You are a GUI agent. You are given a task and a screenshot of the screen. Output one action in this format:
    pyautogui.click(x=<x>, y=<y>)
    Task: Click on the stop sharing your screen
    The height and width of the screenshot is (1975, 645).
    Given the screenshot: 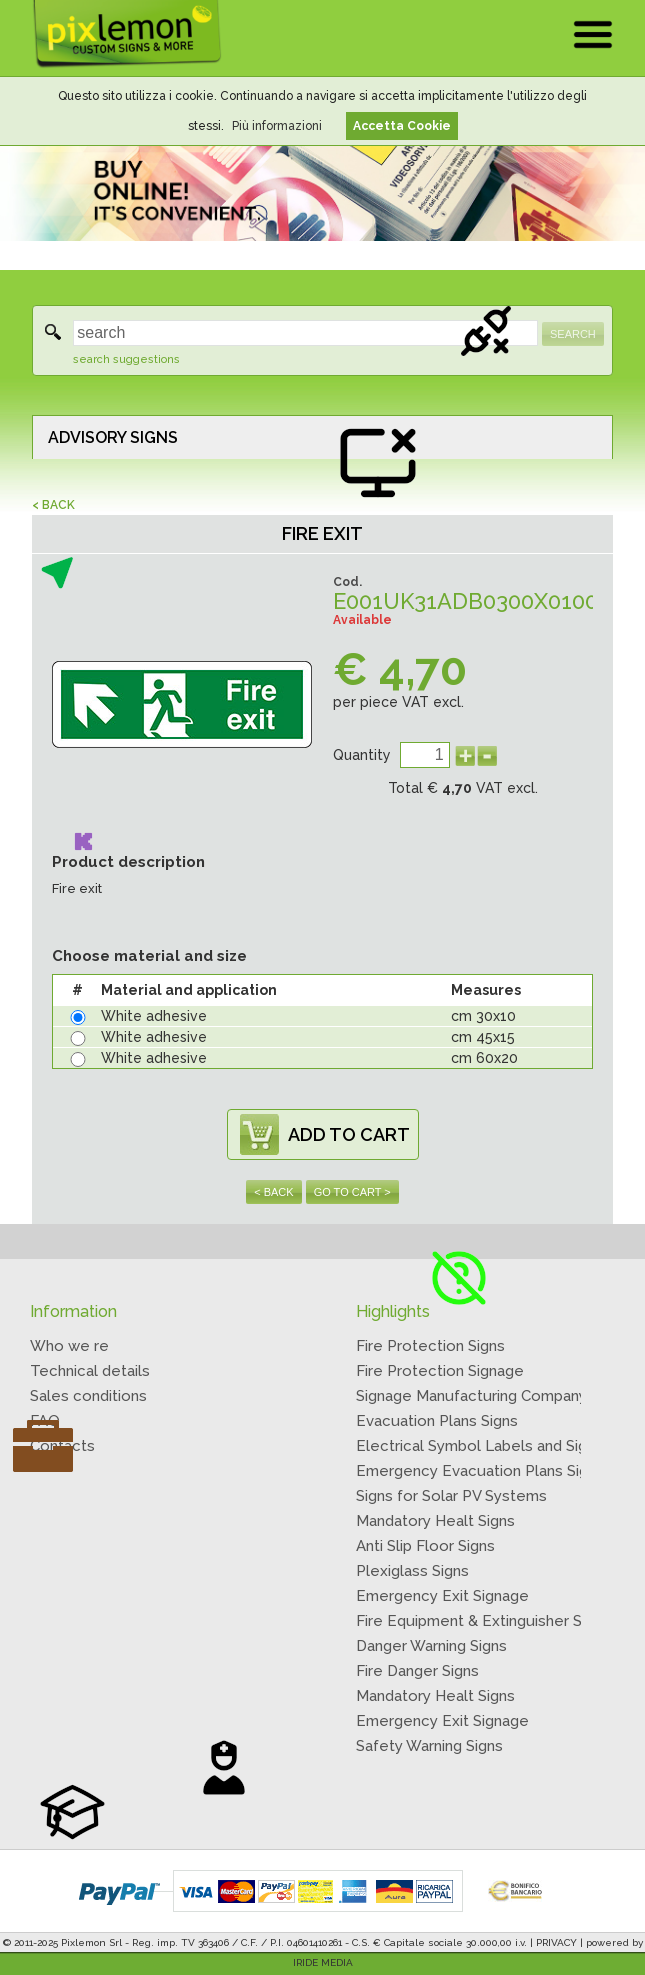 What is the action you would take?
    pyautogui.click(x=378, y=463)
    